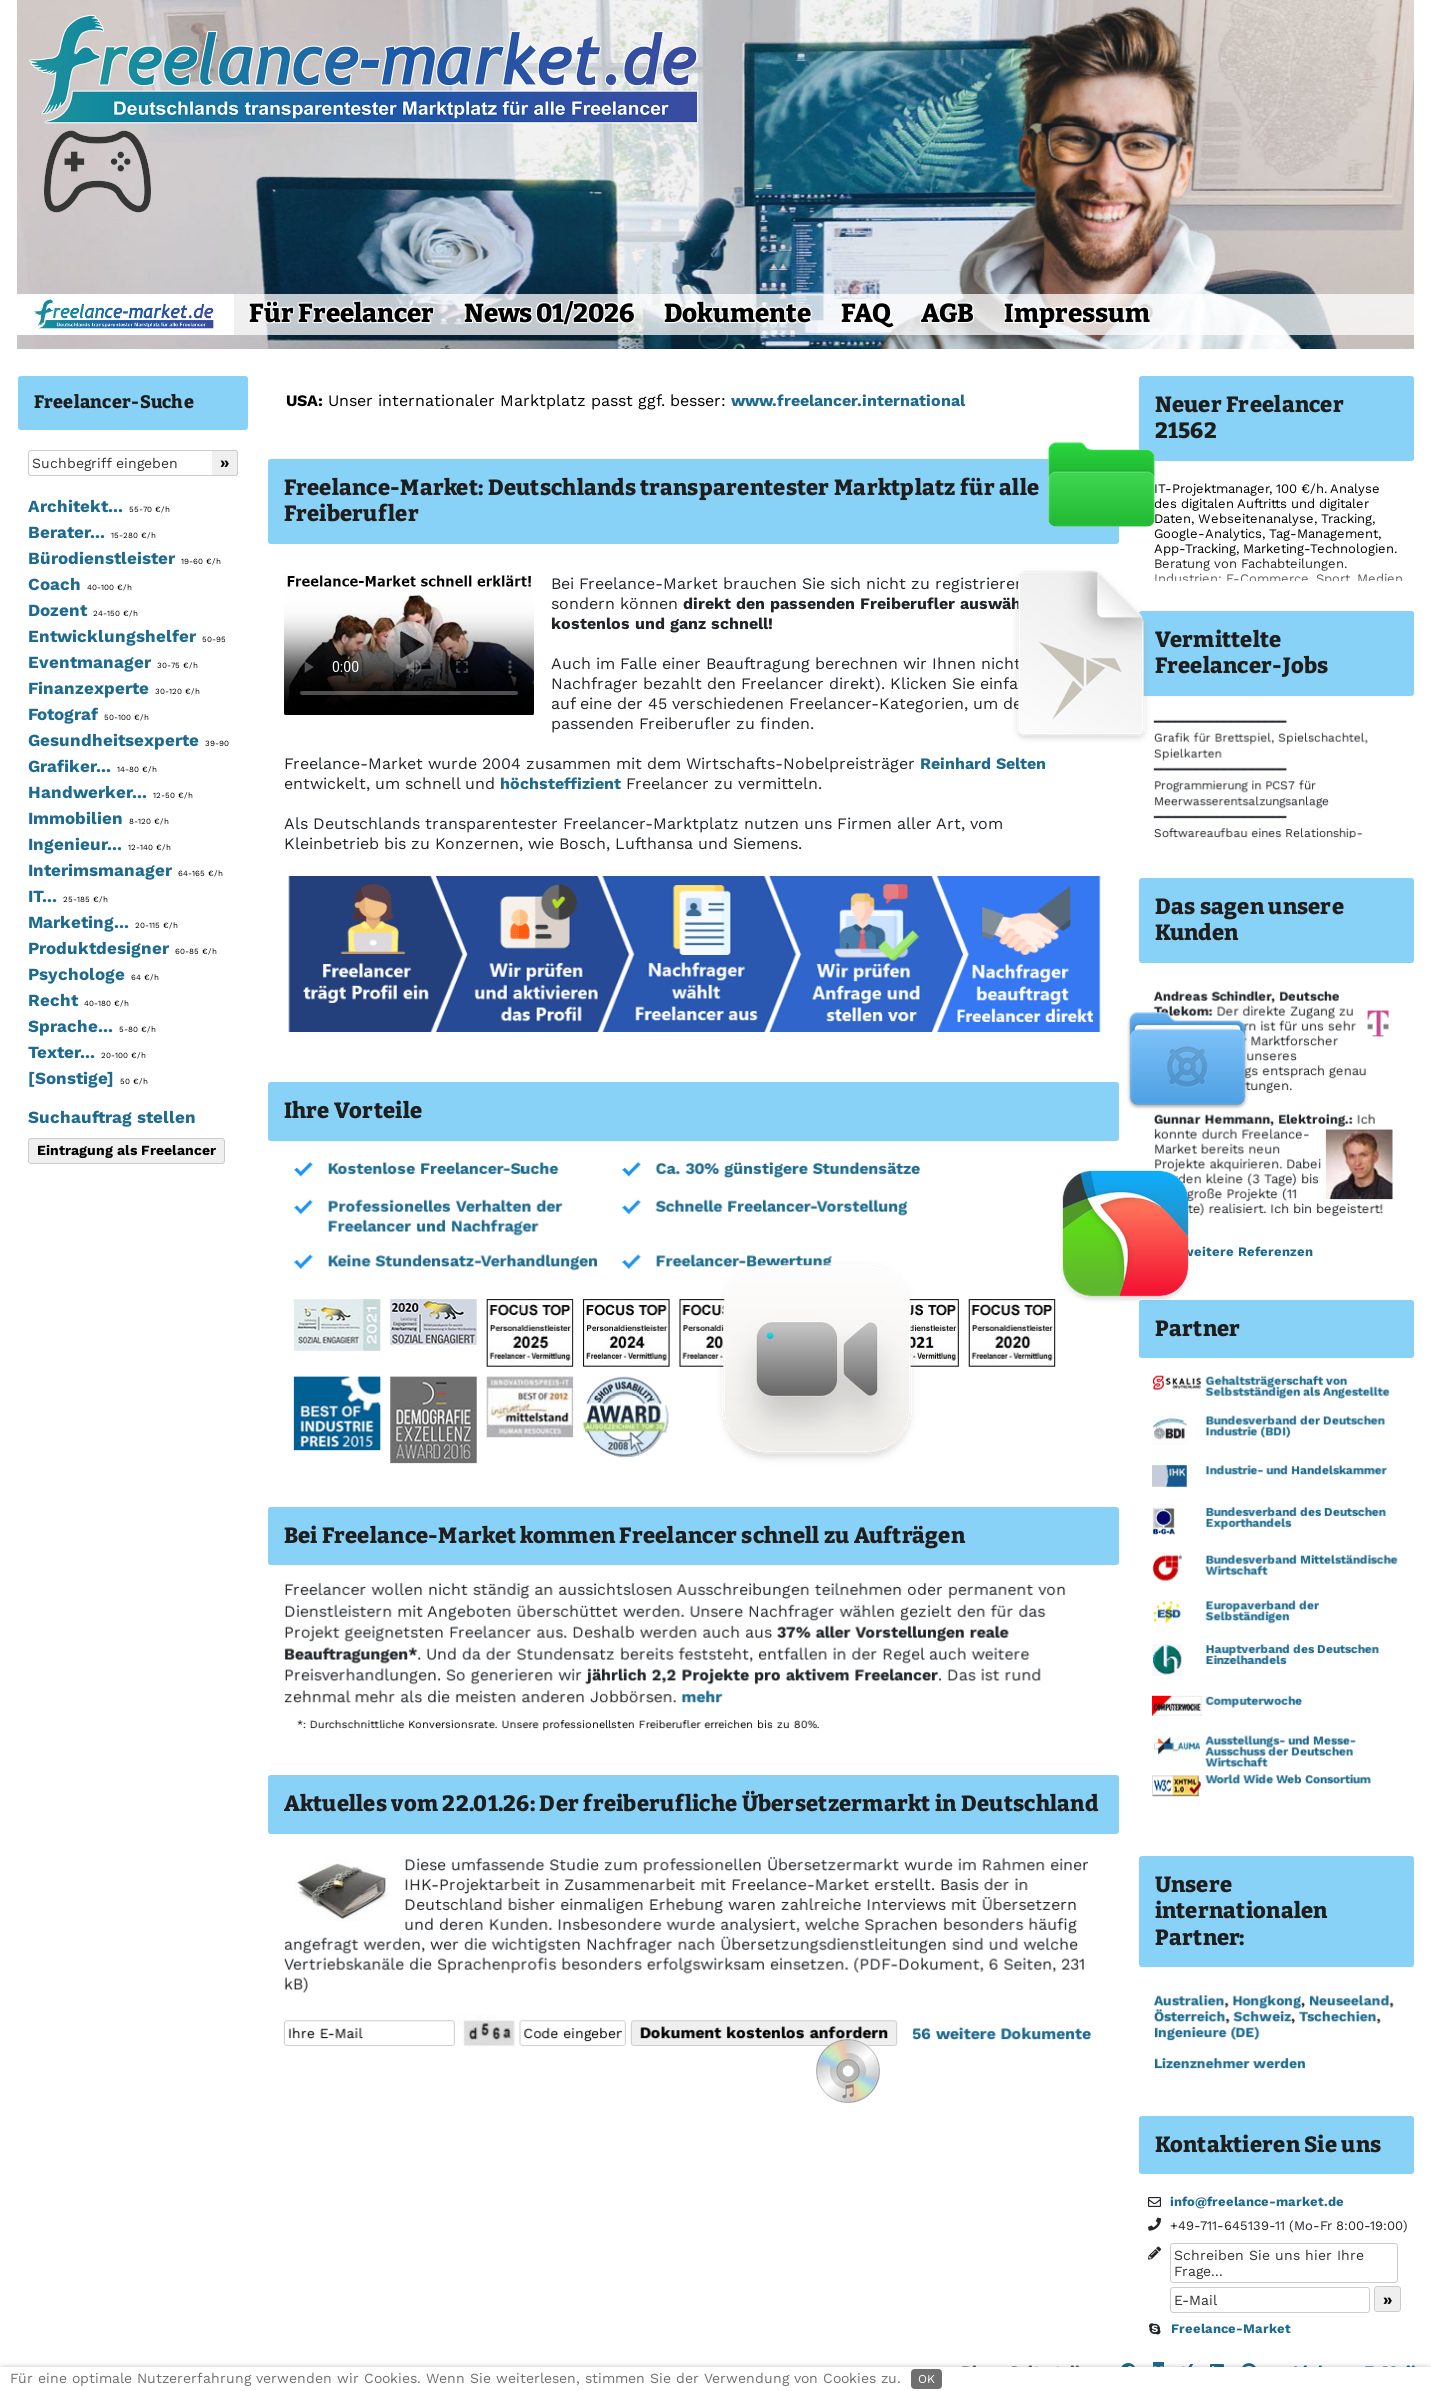 The image size is (1431, 2391). What do you see at coordinates (97, 171) in the screenshot?
I see `access games and gaming applications` at bounding box center [97, 171].